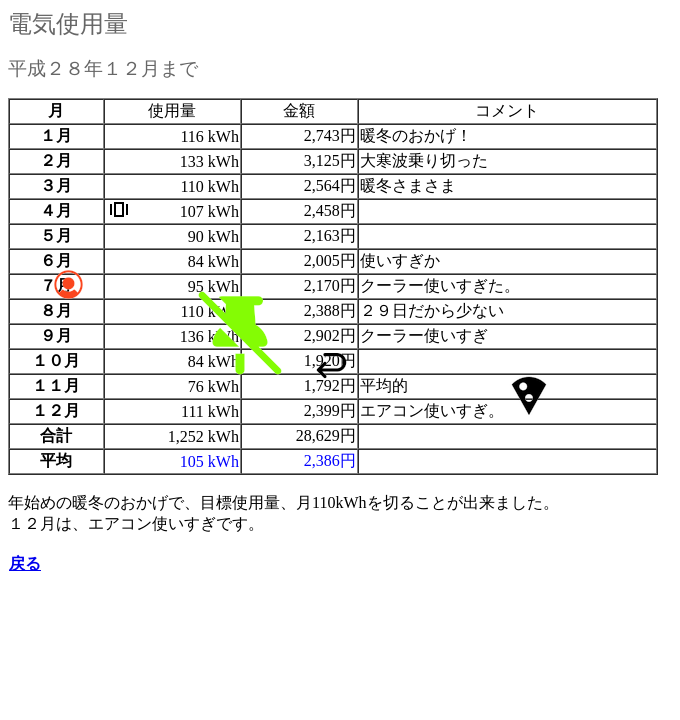 The width and height of the screenshot is (680, 720). What do you see at coordinates (331, 364) in the screenshot?
I see `undo or go back to previous state` at bounding box center [331, 364].